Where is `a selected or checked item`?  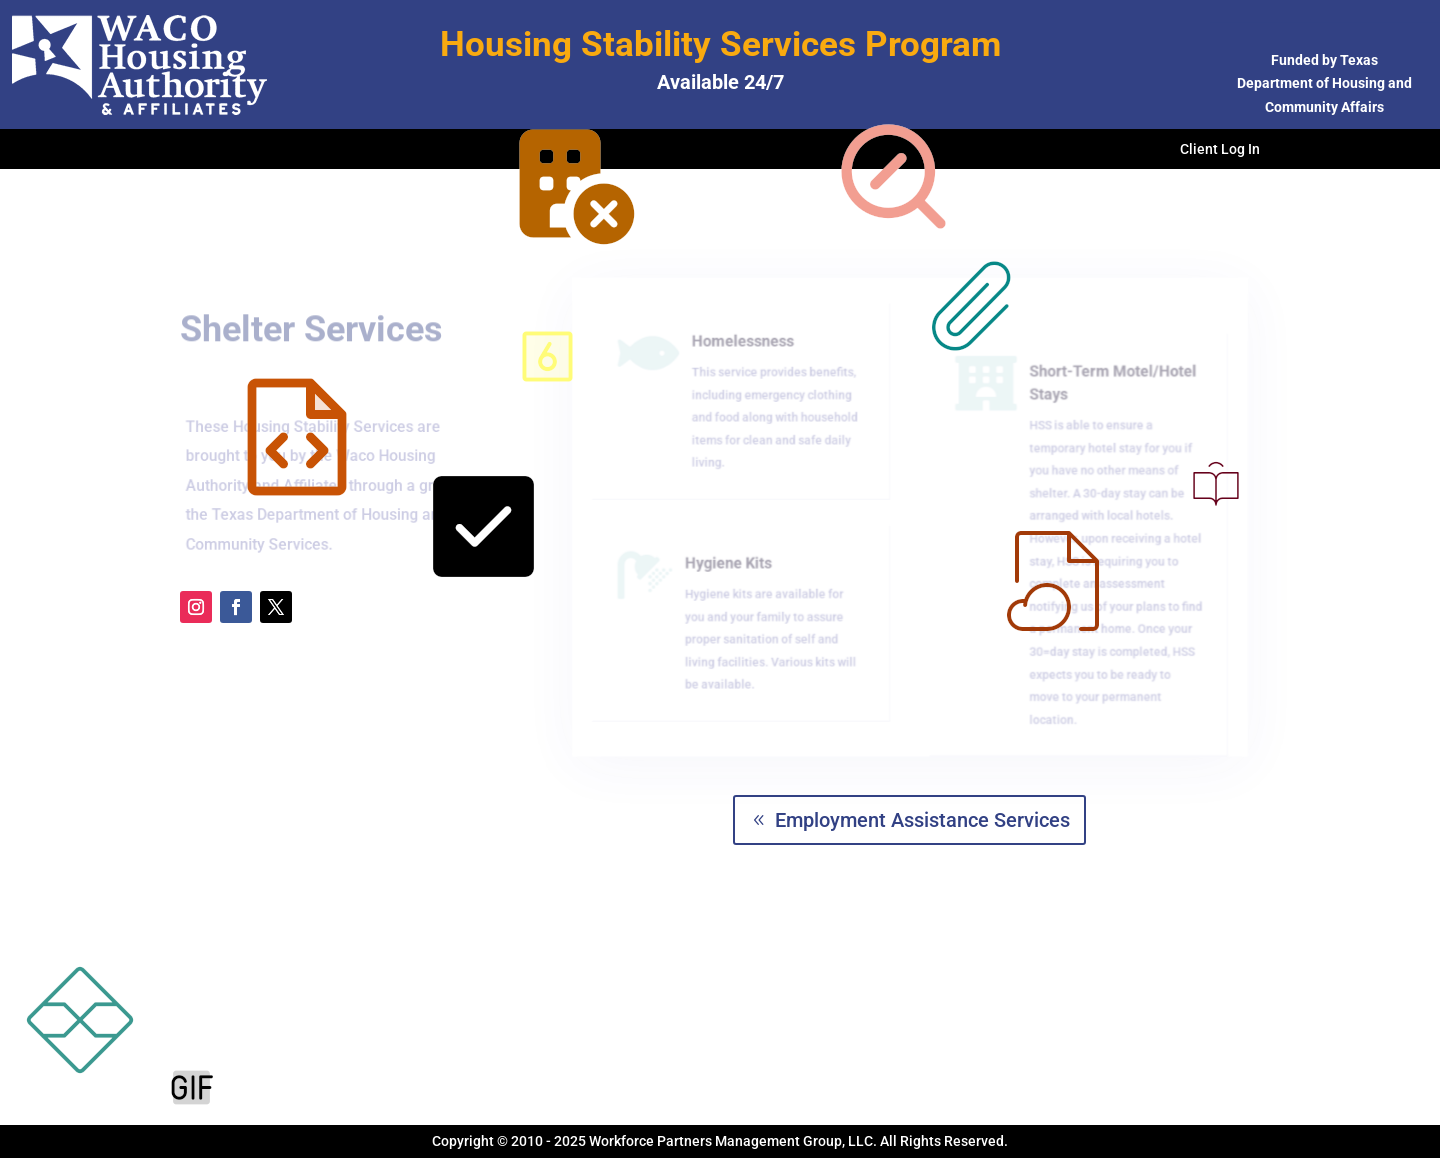
a selected or checked item is located at coordinates (483, 526).